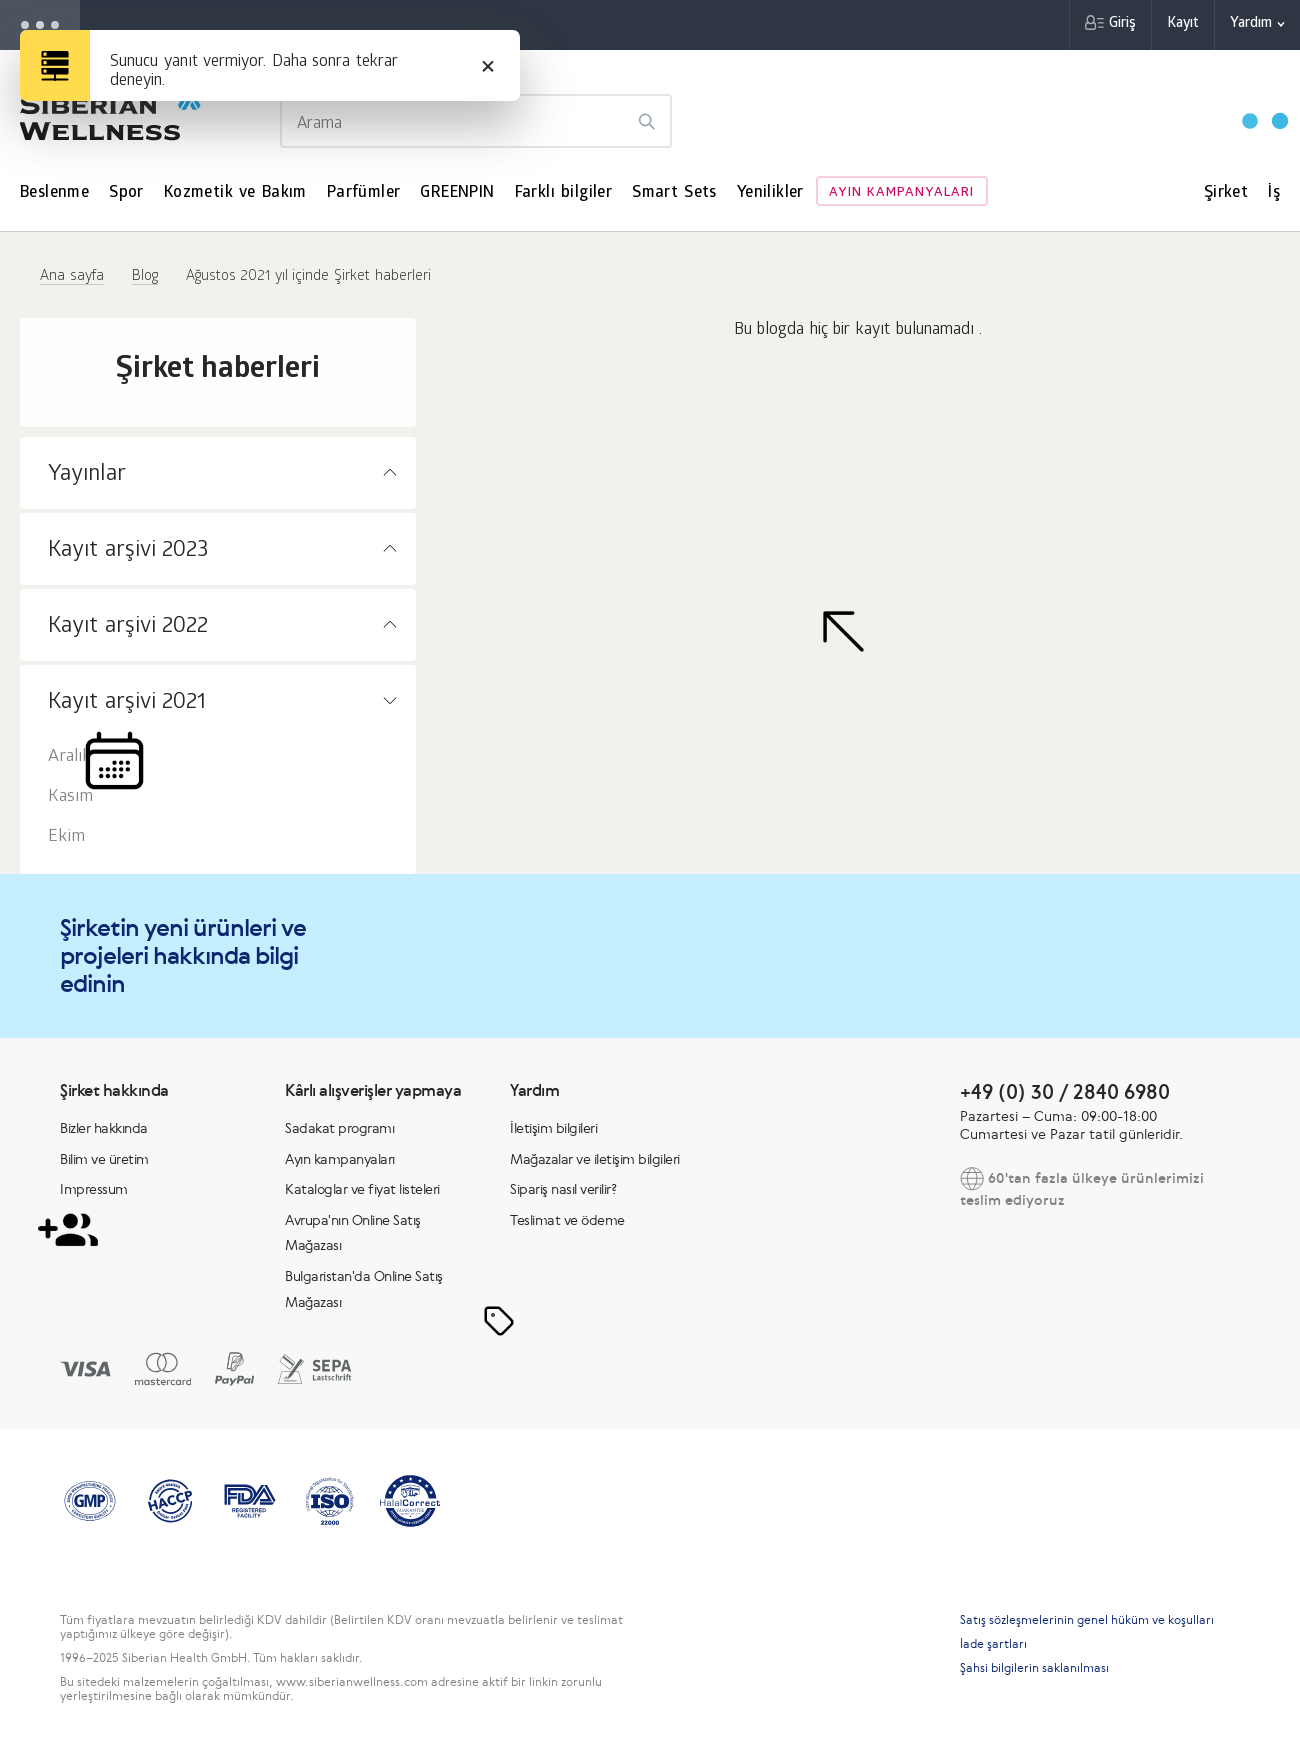  What do you see at coordinates (843, 631) in the screenshot?
I see `navigate back to previous screen` at bounding box center [843, 631].